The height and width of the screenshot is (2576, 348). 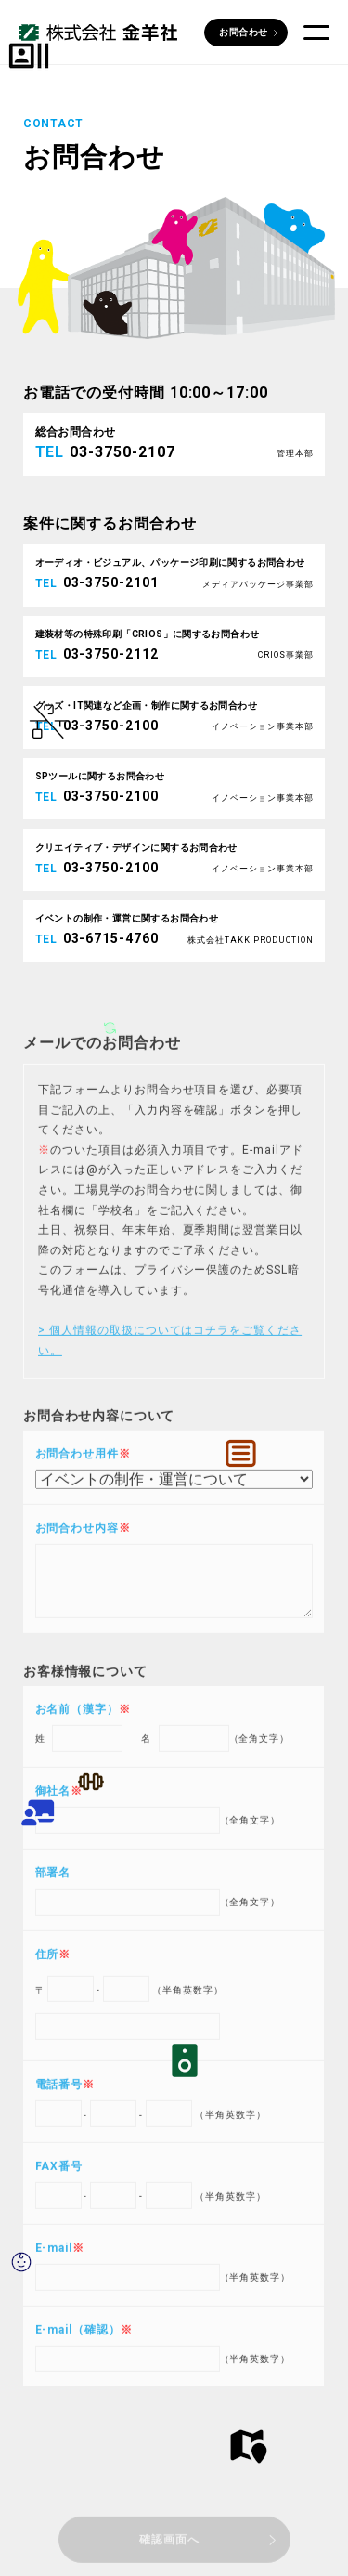 I want to click on network connection unavailable or disabled, so click(x=48, y=722).